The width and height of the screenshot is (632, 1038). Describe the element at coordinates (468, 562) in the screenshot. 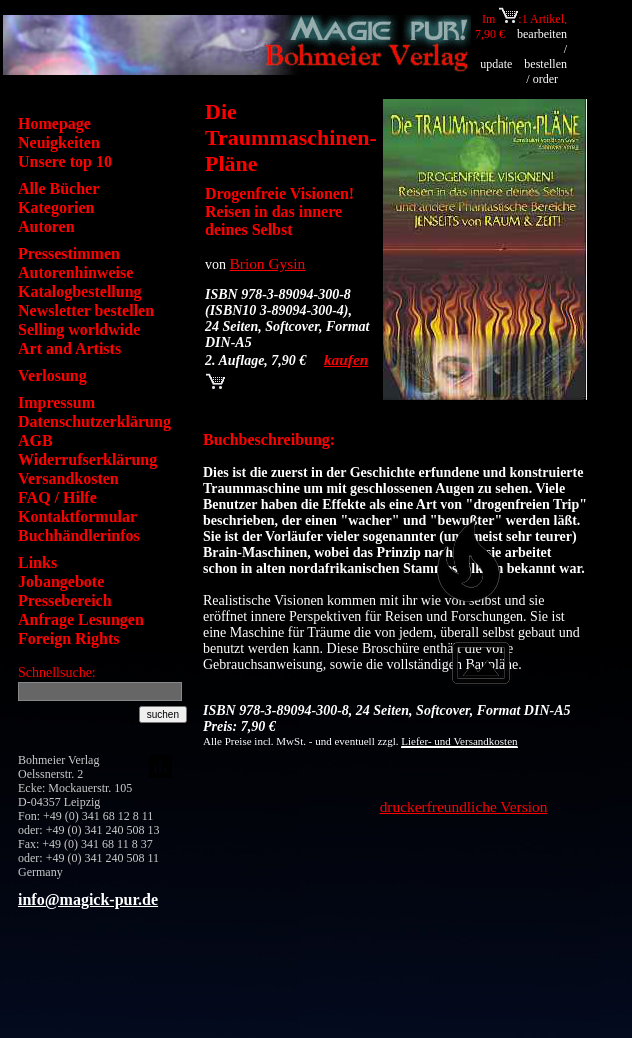

I see `locate nearby fire stations` at that location.